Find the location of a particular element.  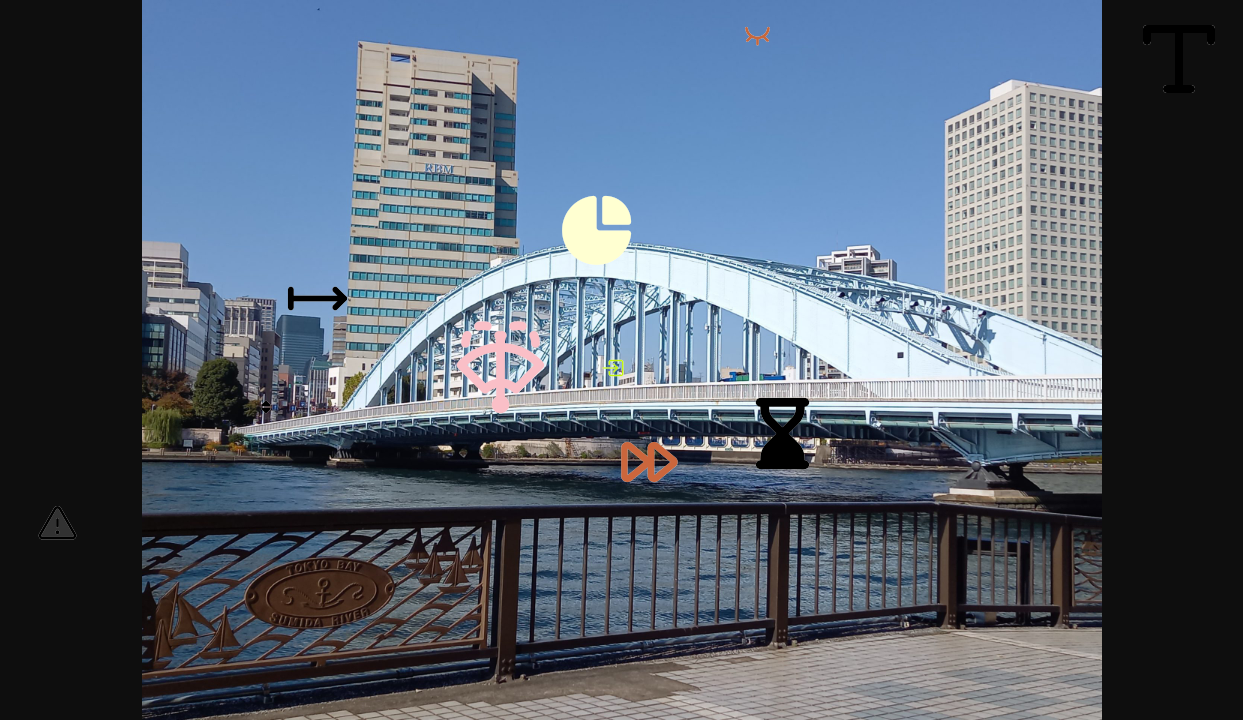

indicates time remaining or countdown in progress is located at coordinates (782, 433).